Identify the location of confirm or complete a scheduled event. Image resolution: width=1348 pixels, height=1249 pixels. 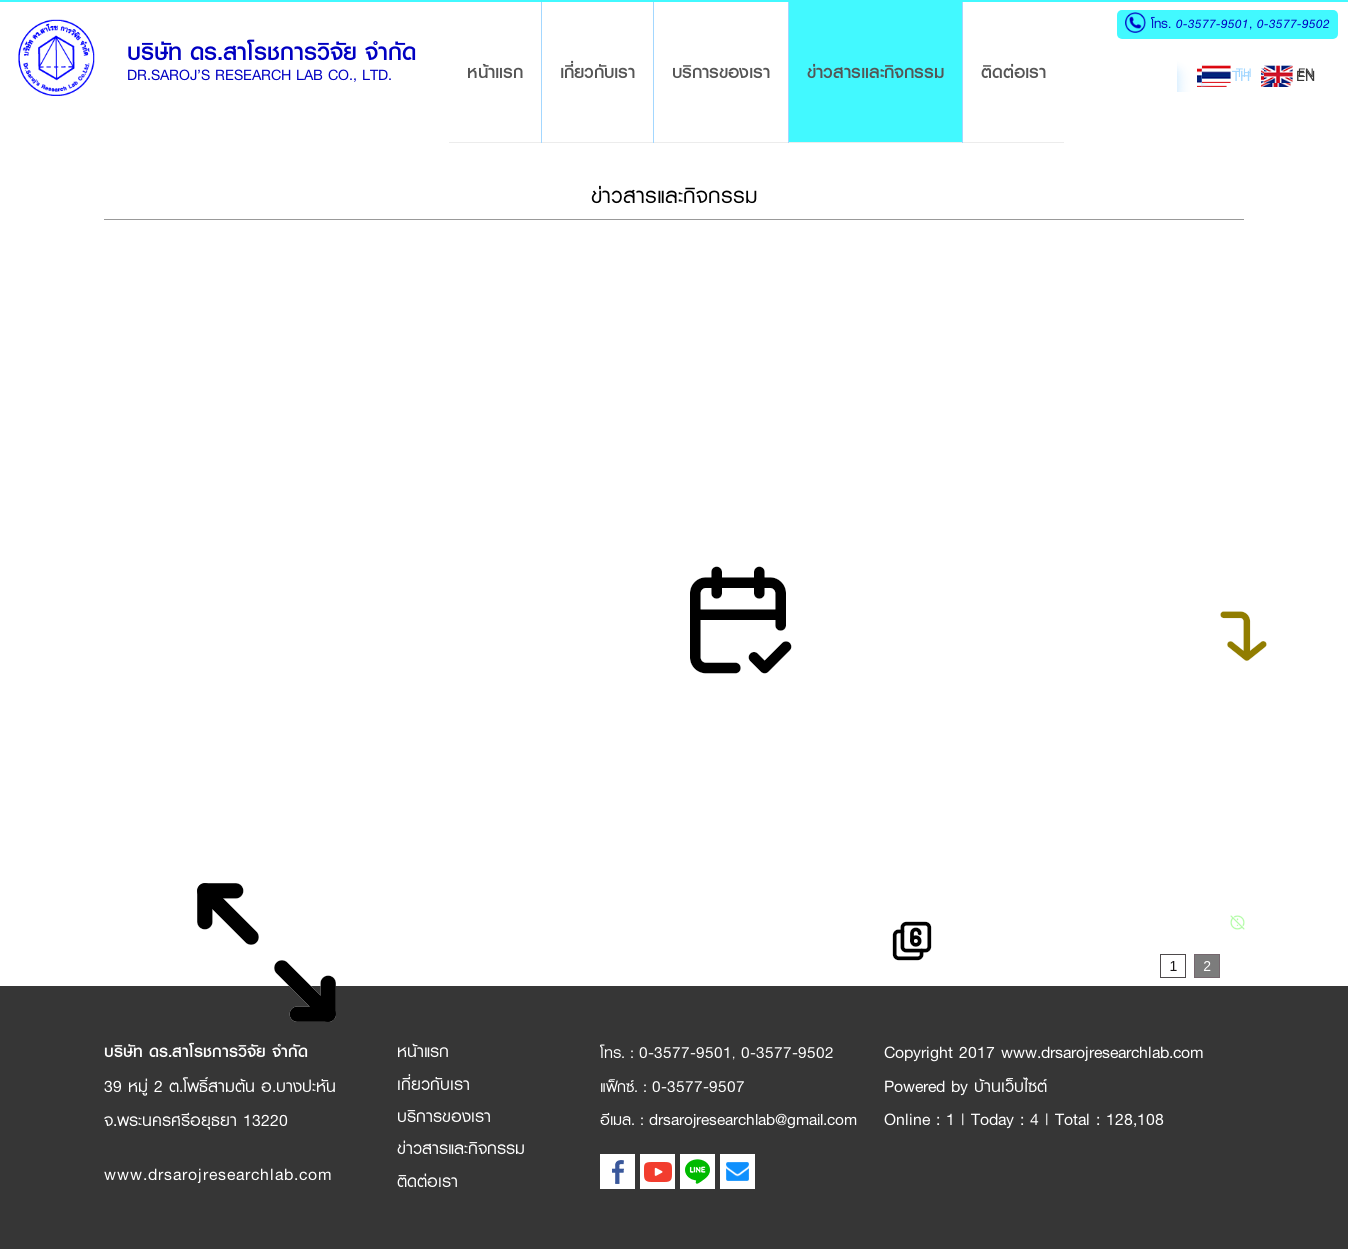
(738, 620).